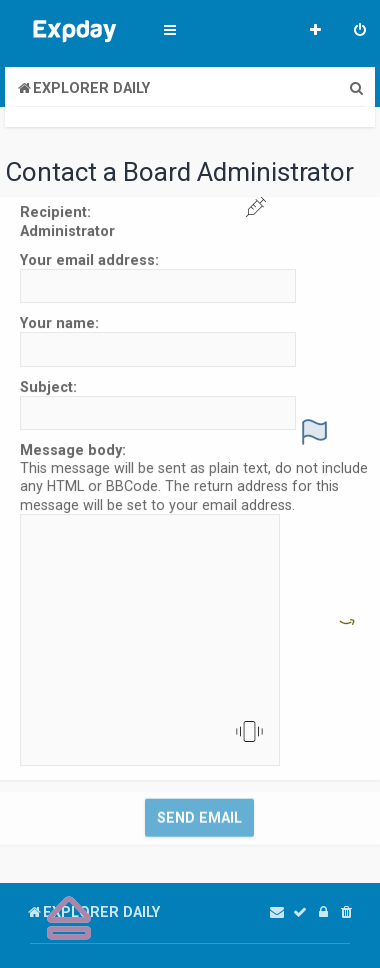 This screenshot has height=968, width=380. Describe the element at coordinates (256, 207) in the screenshot. I see `access vaccination or immunization records` at that location.